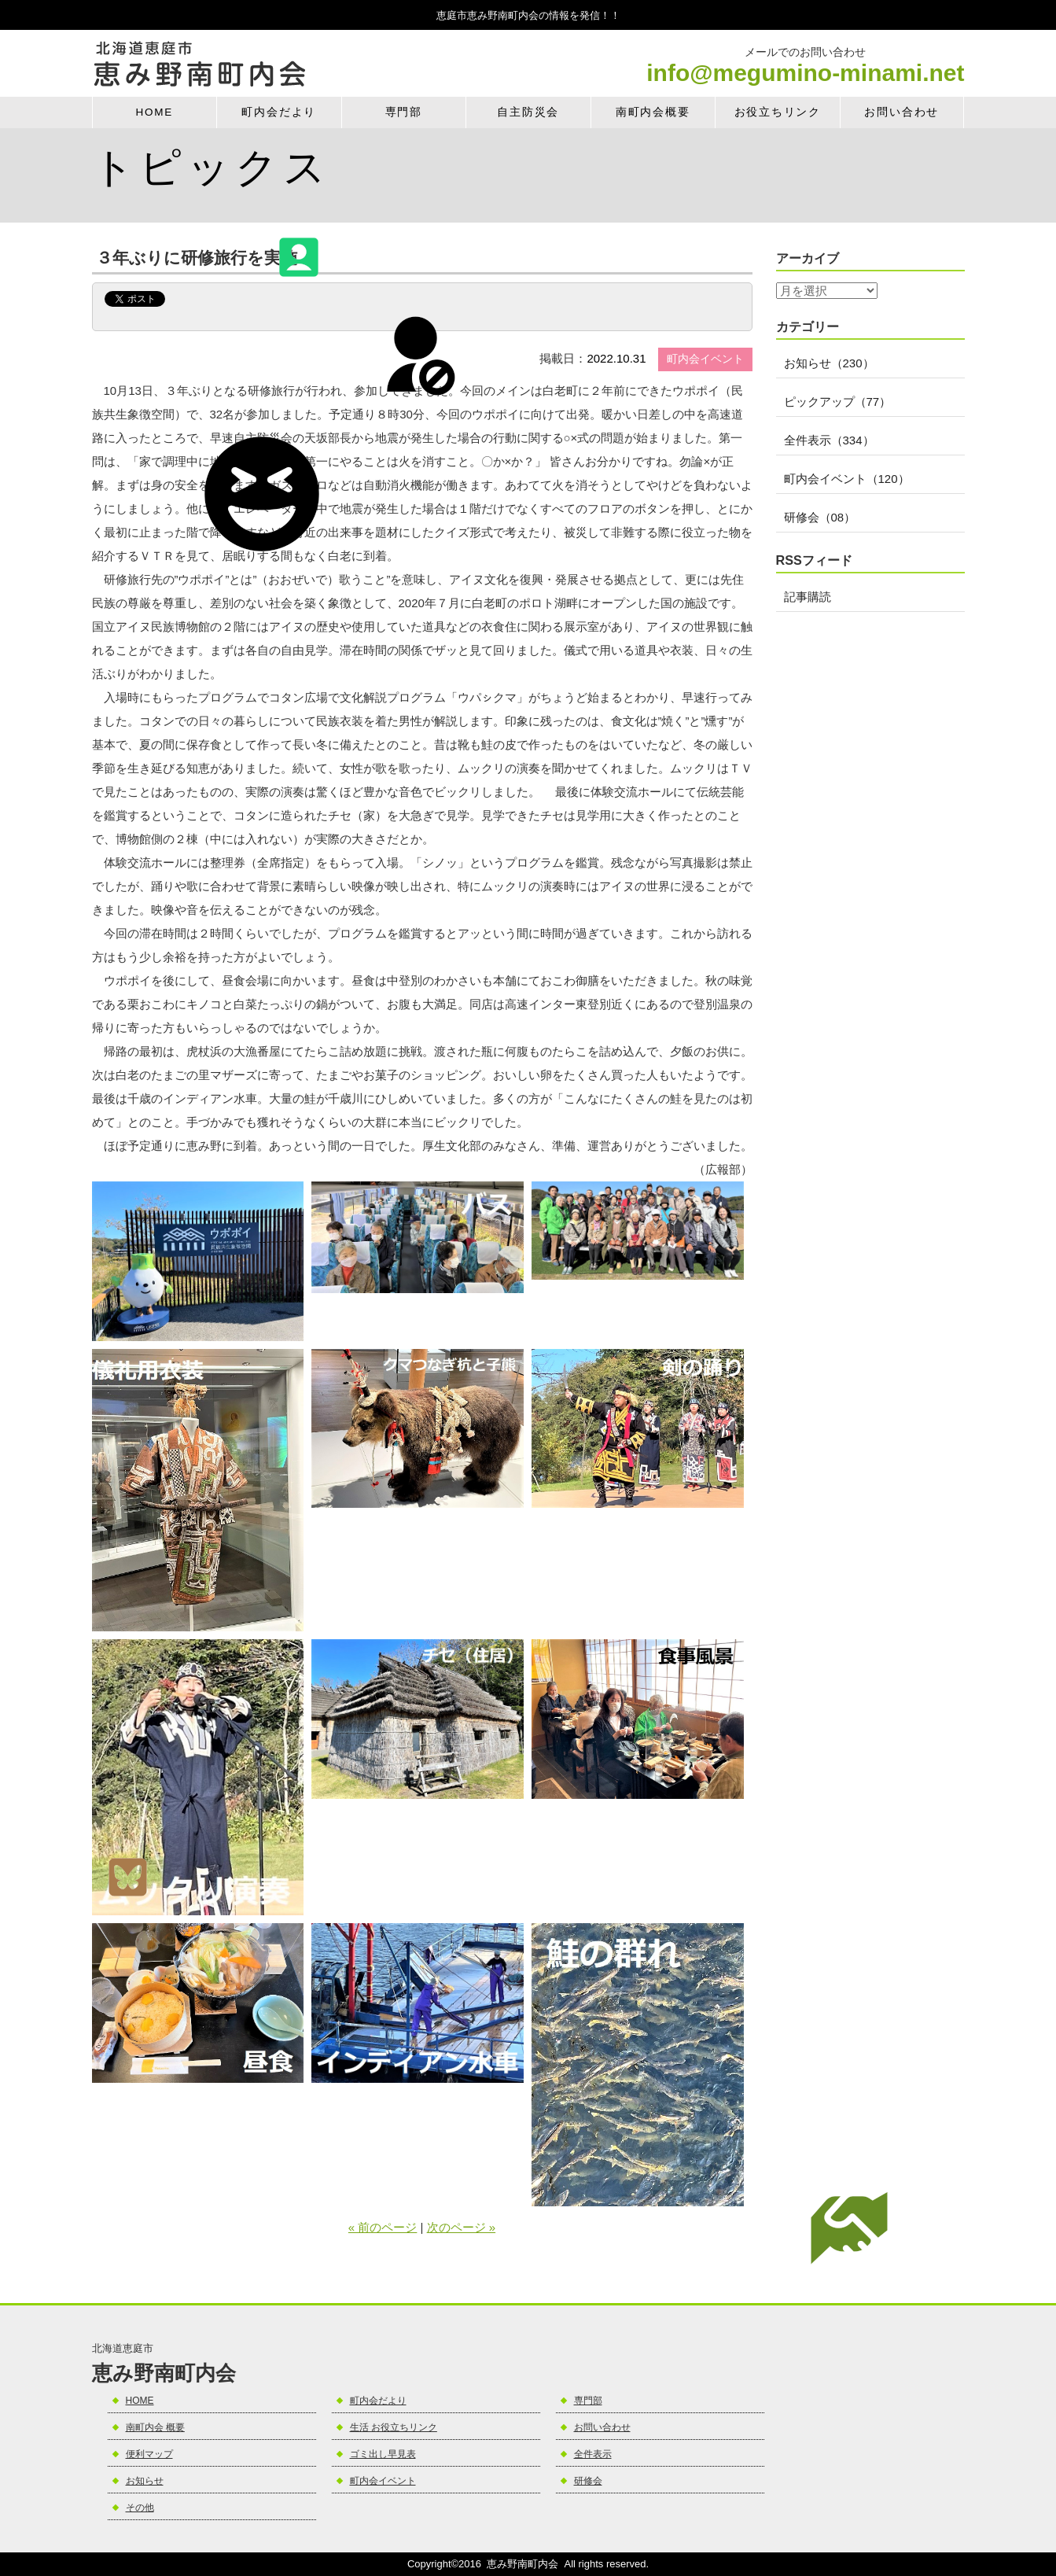 This screenshot has height=2576, width=1056. I want to click on react with a laughing emoji, so click(262, 494).